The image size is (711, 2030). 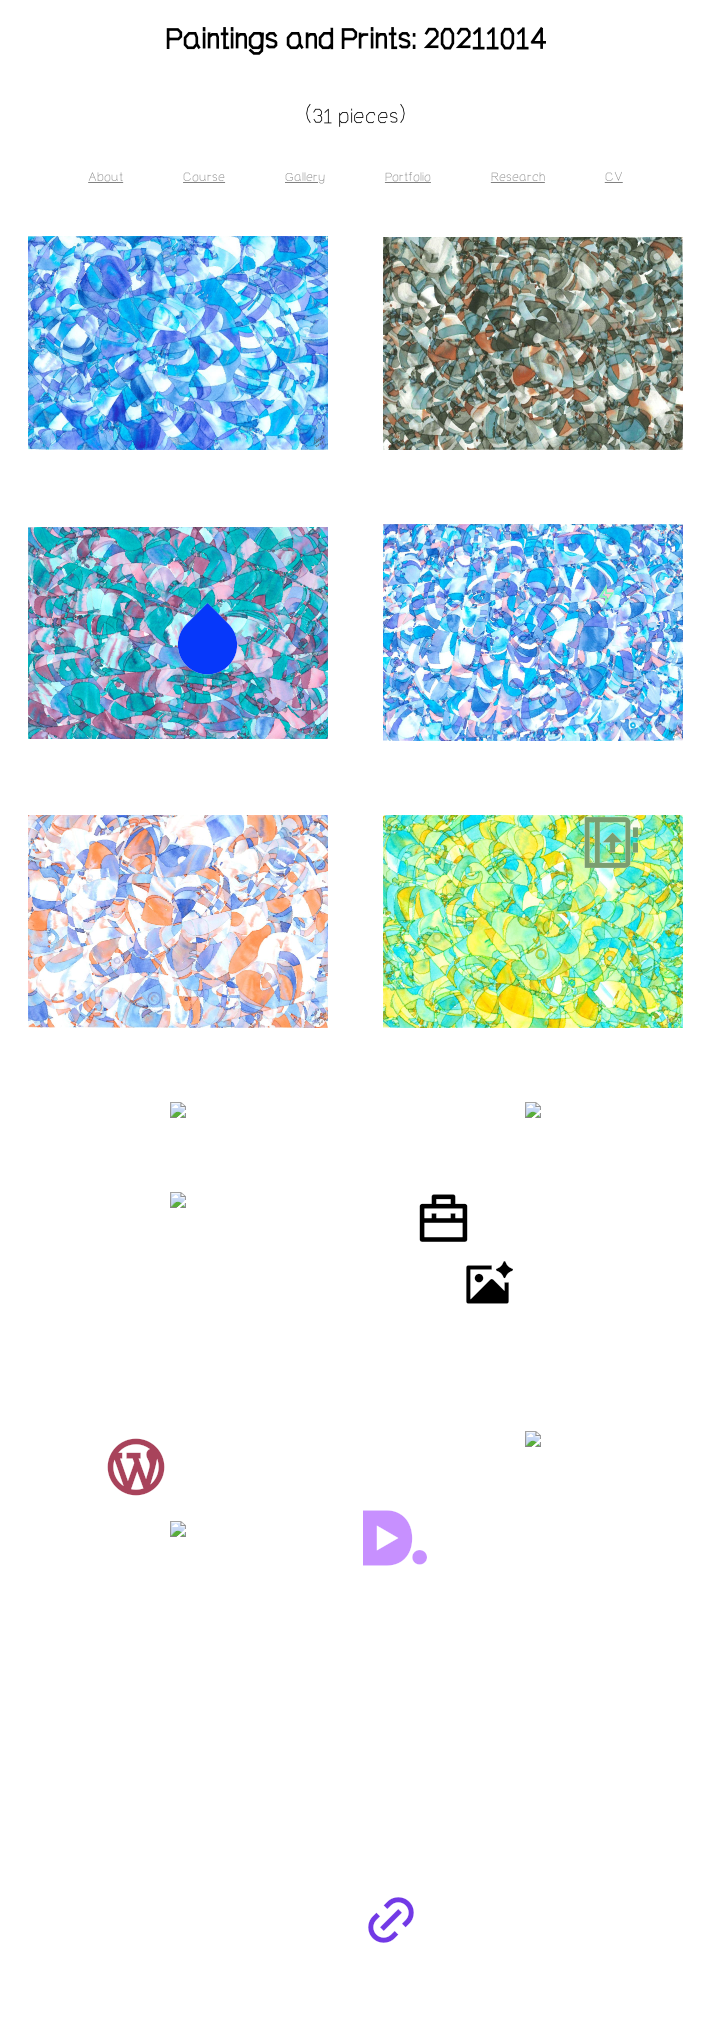 What do you see at coordinates (443, 1220) in the screenshot?
I see `access work or business documents` at bounding box center [443, 1220].